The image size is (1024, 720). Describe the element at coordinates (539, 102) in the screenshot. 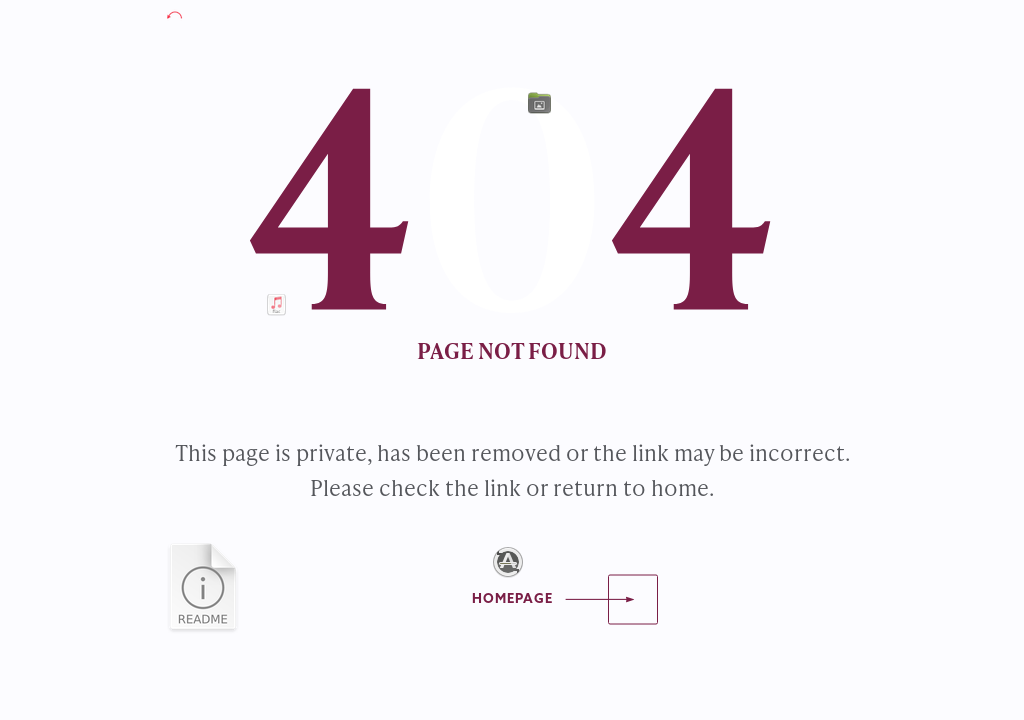

I see `open pictures folder` at that location.